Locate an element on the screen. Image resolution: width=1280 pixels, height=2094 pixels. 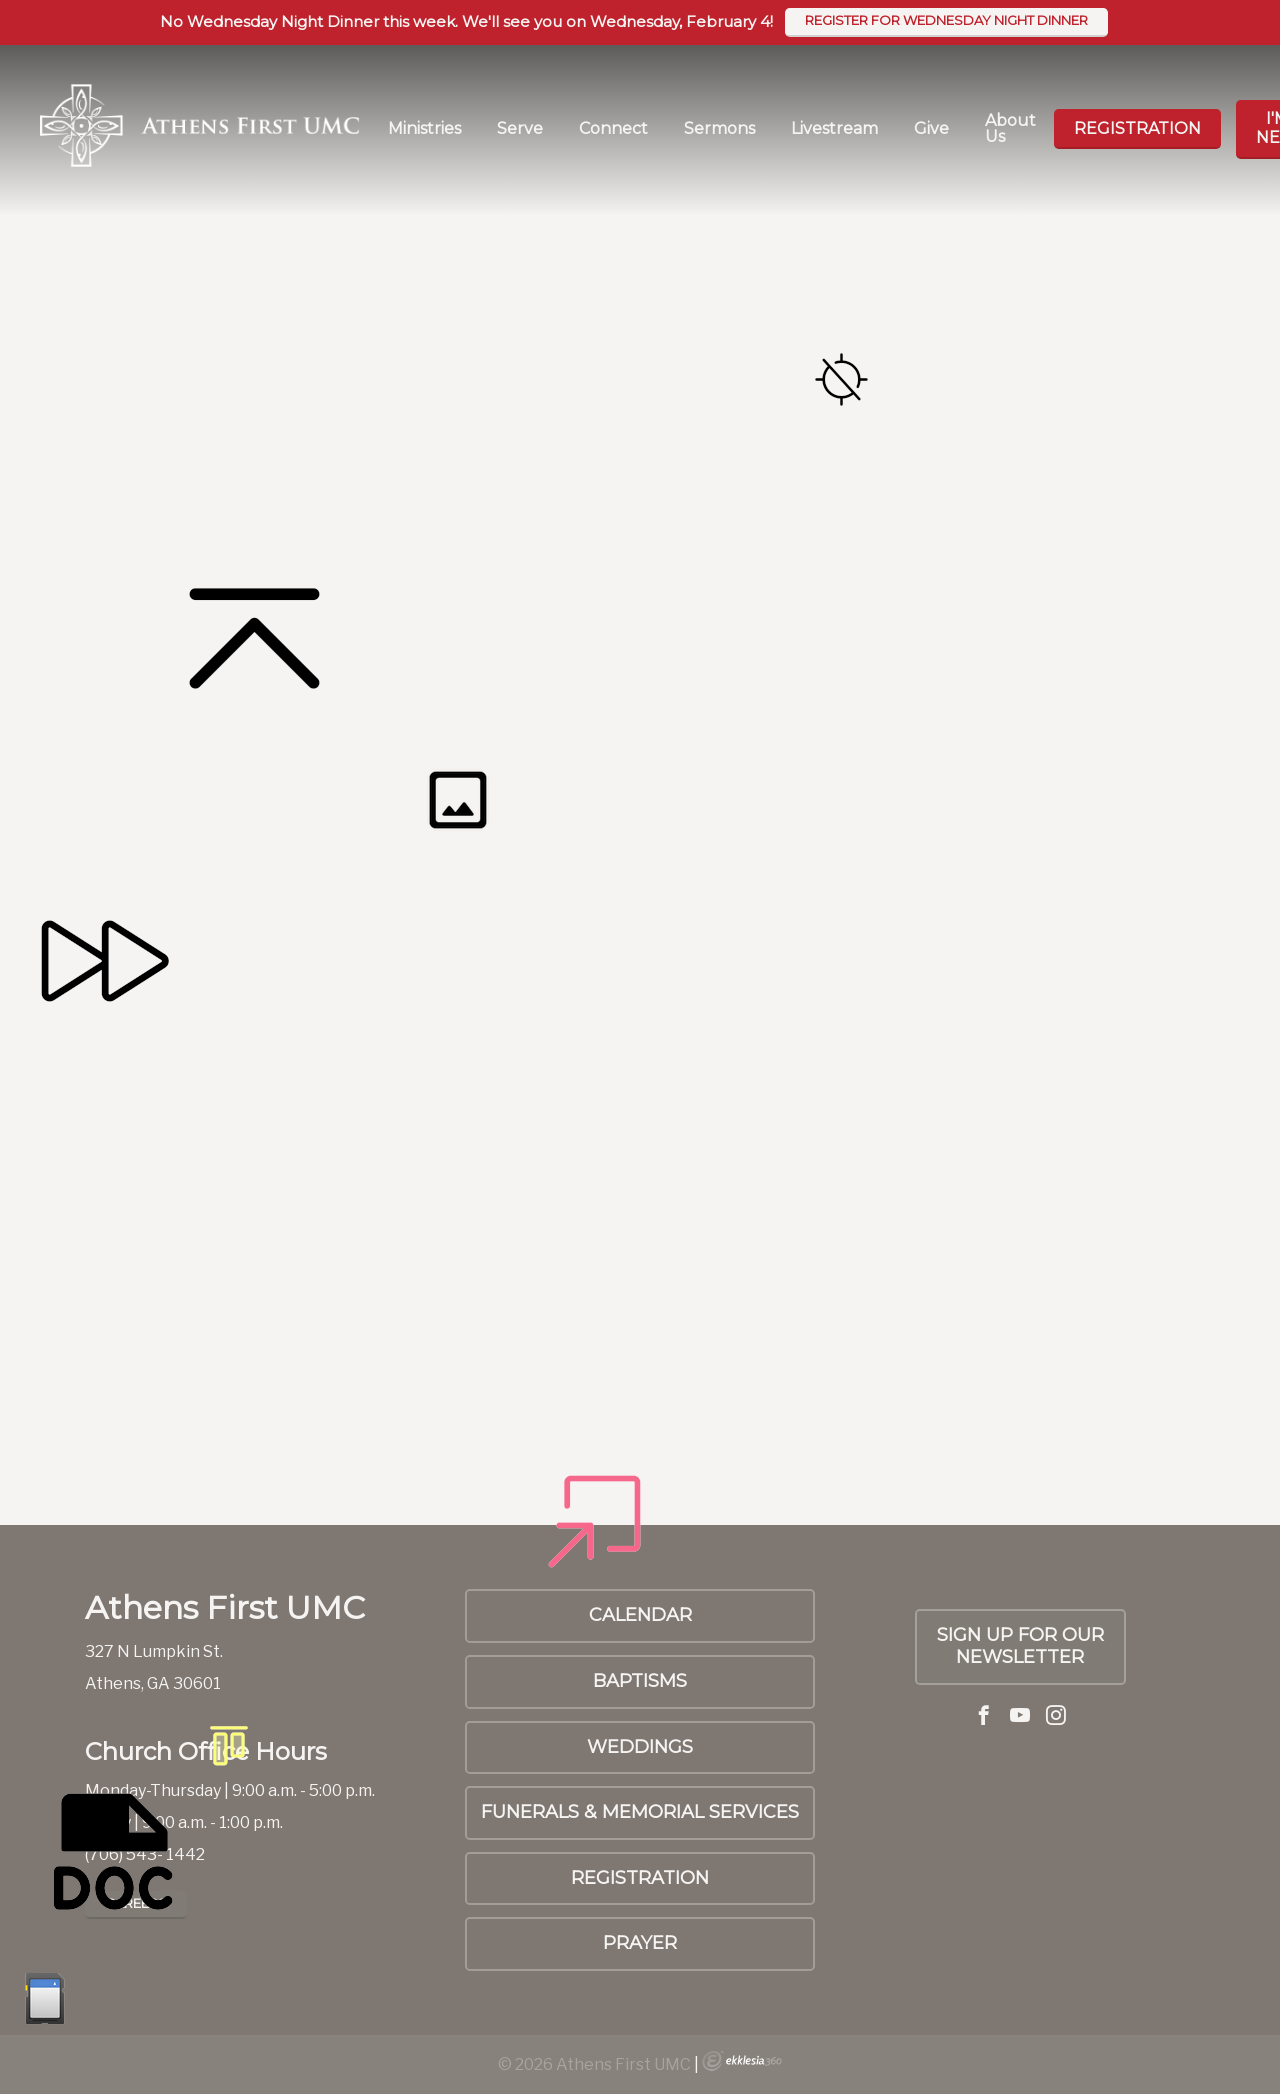
access SD card or memory card storage is located at coordinates (45, 1999).